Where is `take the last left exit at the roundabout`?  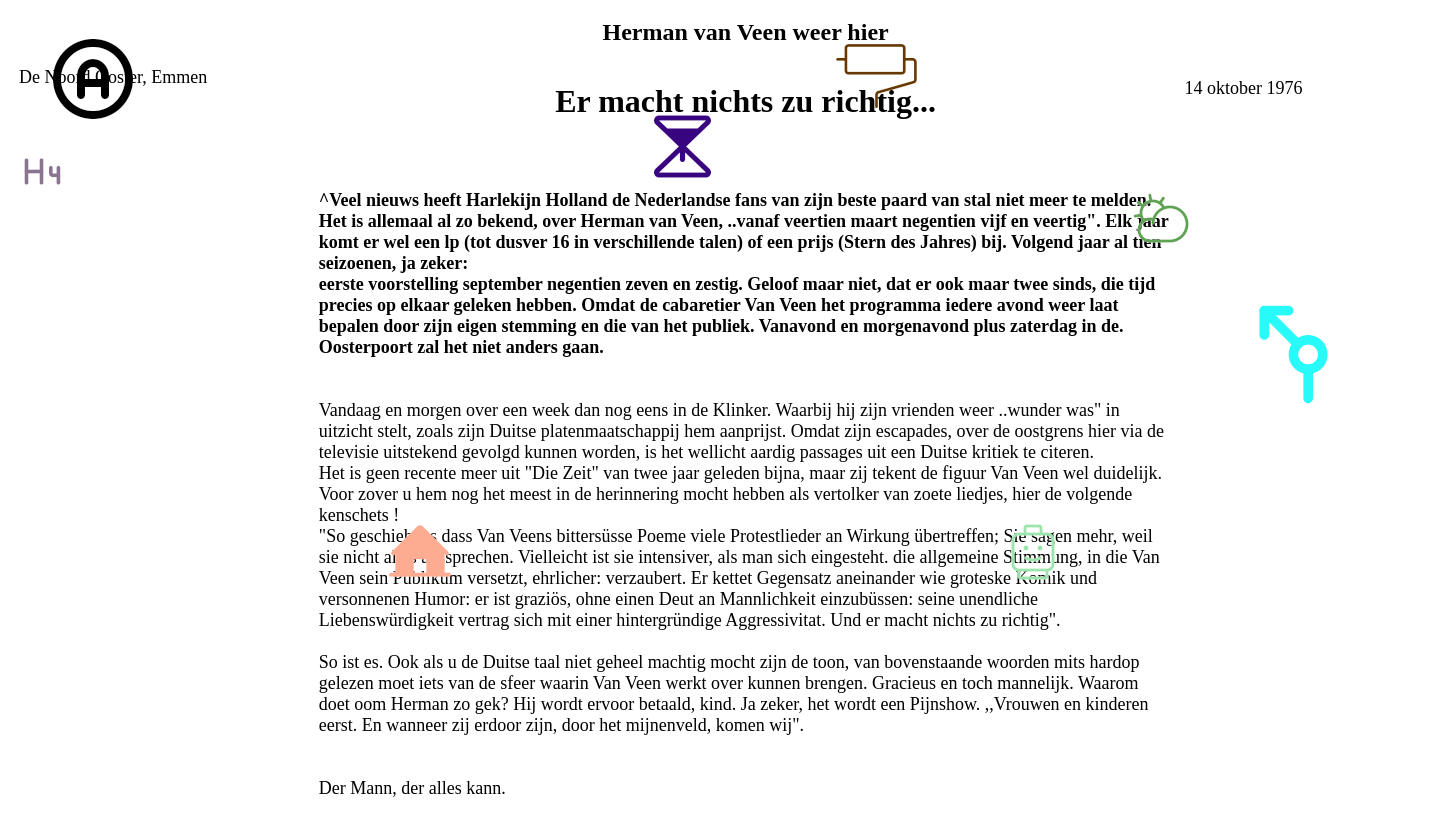
take the last left exit at the roundabout is located at coordinates (1293, 354).